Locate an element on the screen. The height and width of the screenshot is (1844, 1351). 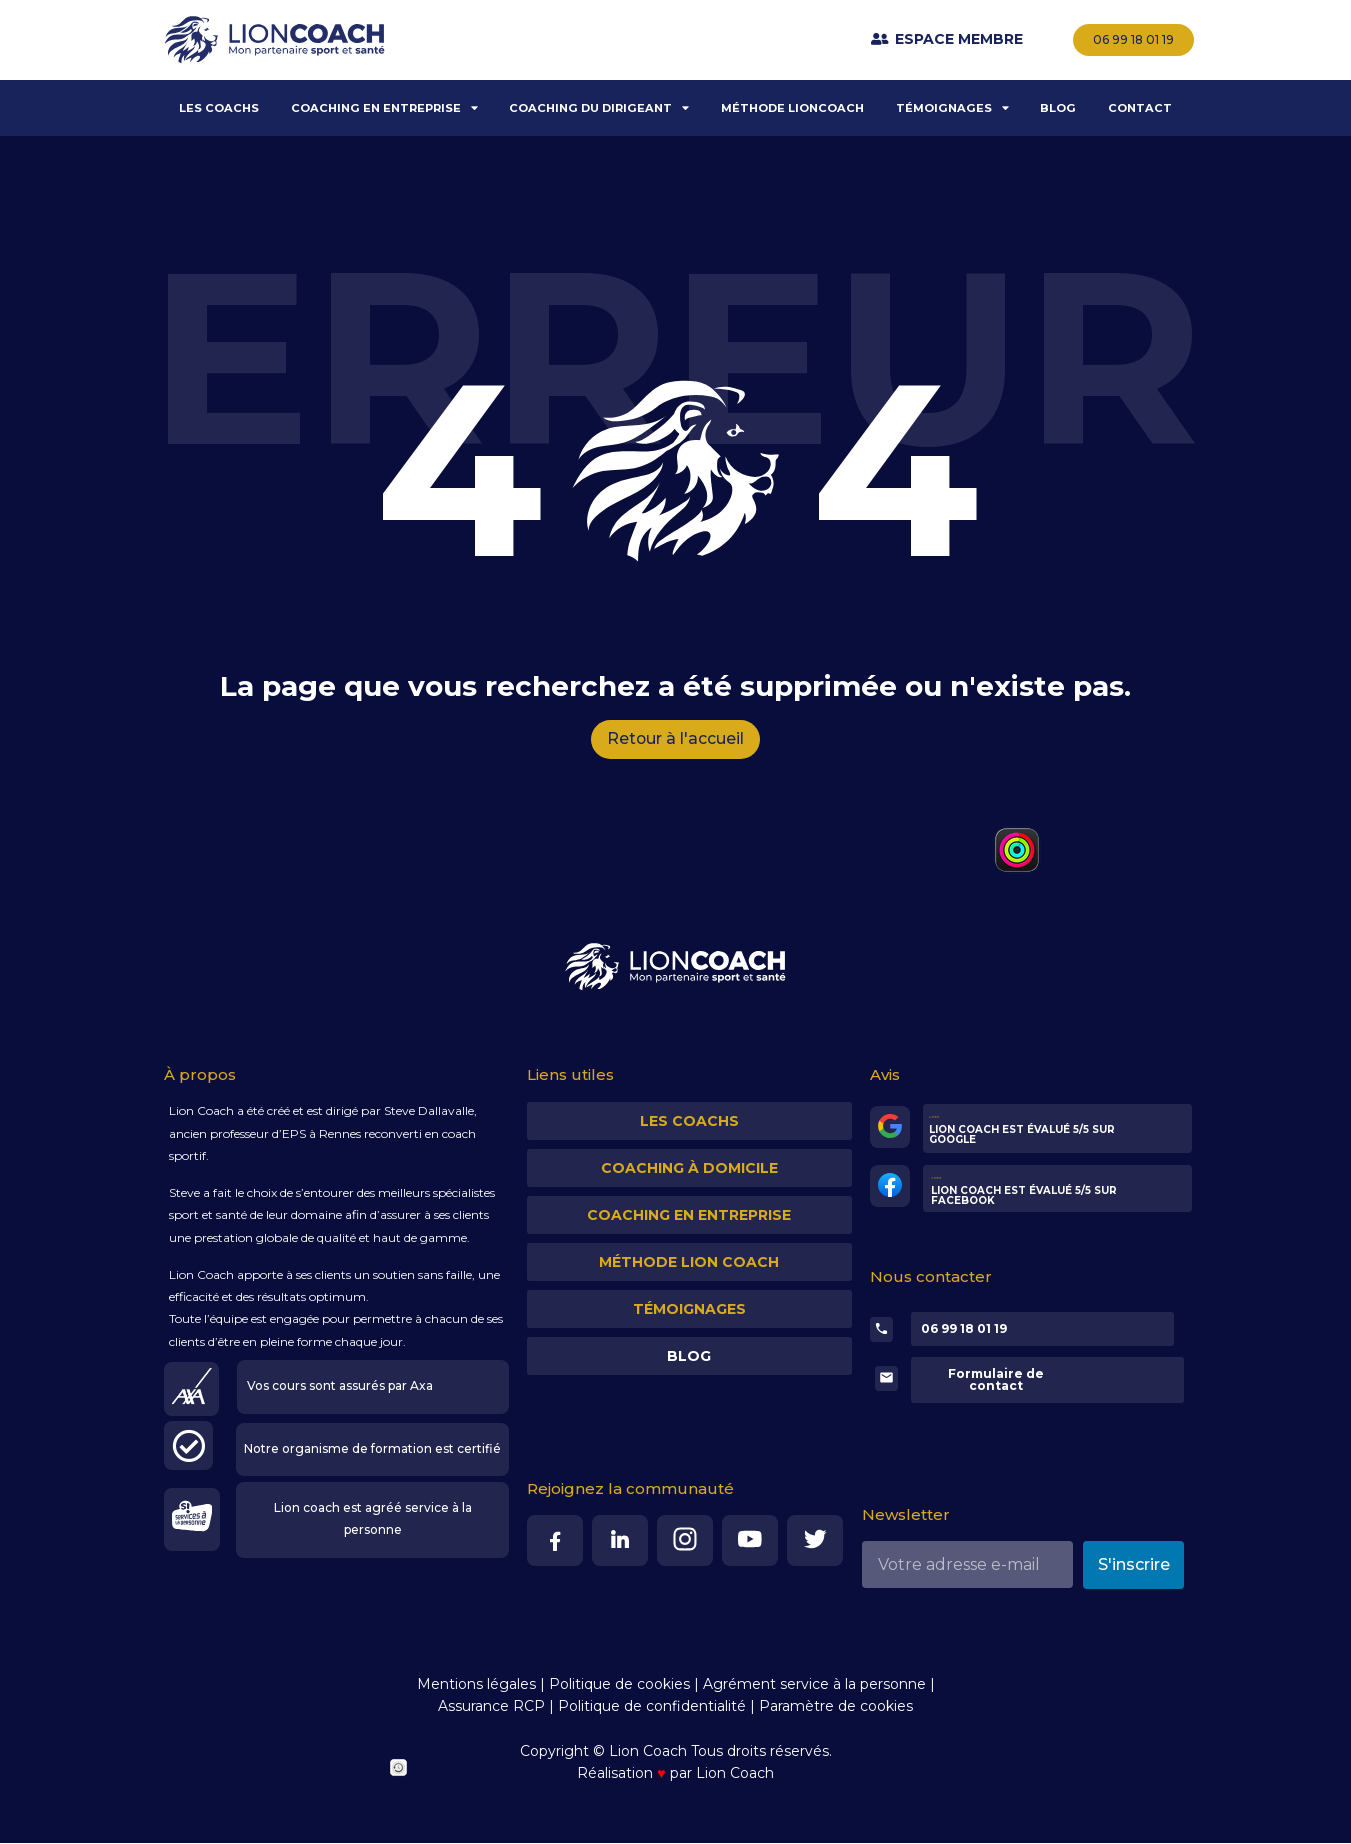
open déjà dup backup utility is located at coordinates (398, 1767).